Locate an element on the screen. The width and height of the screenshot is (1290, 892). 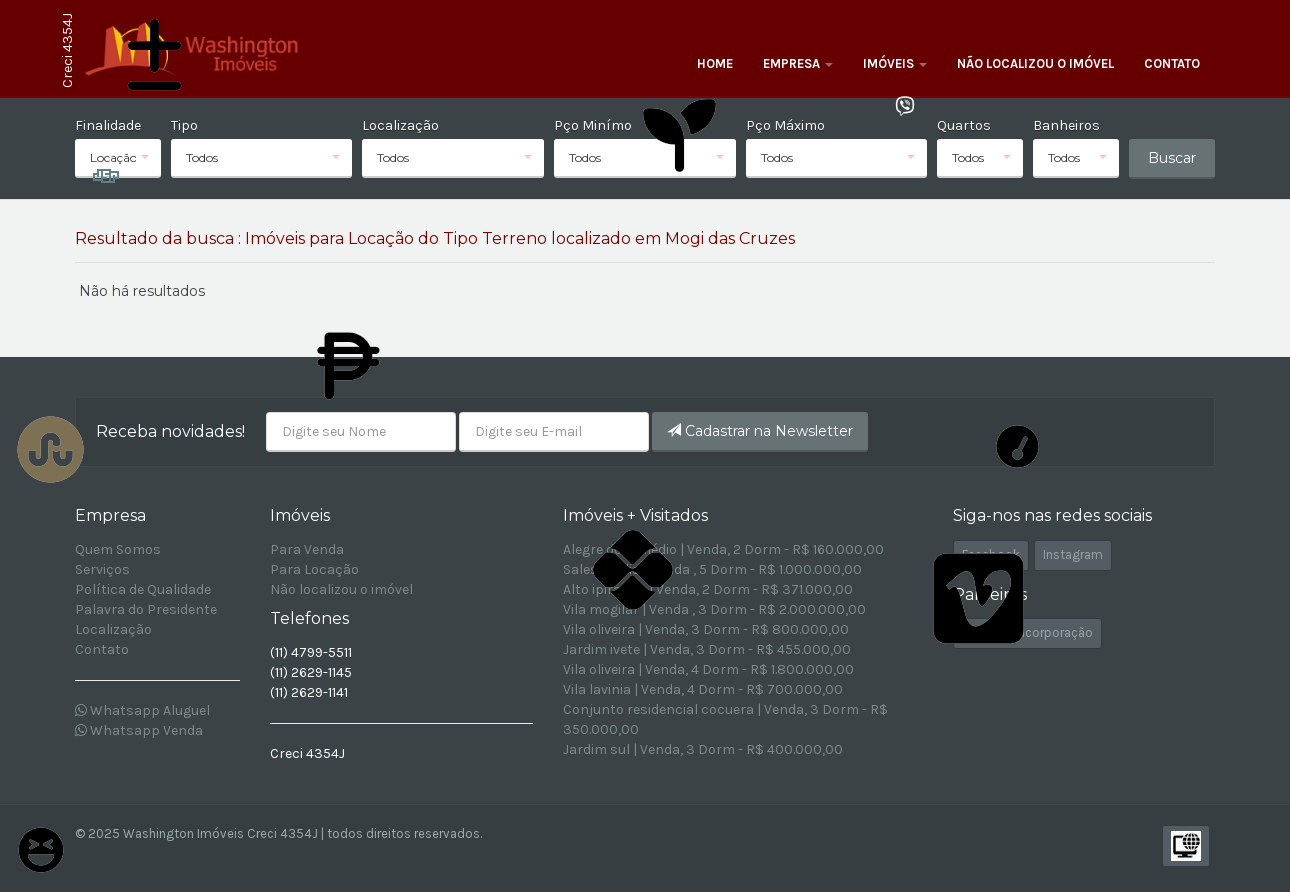
open Vimeo app or website is located at coordinates (978, 598).